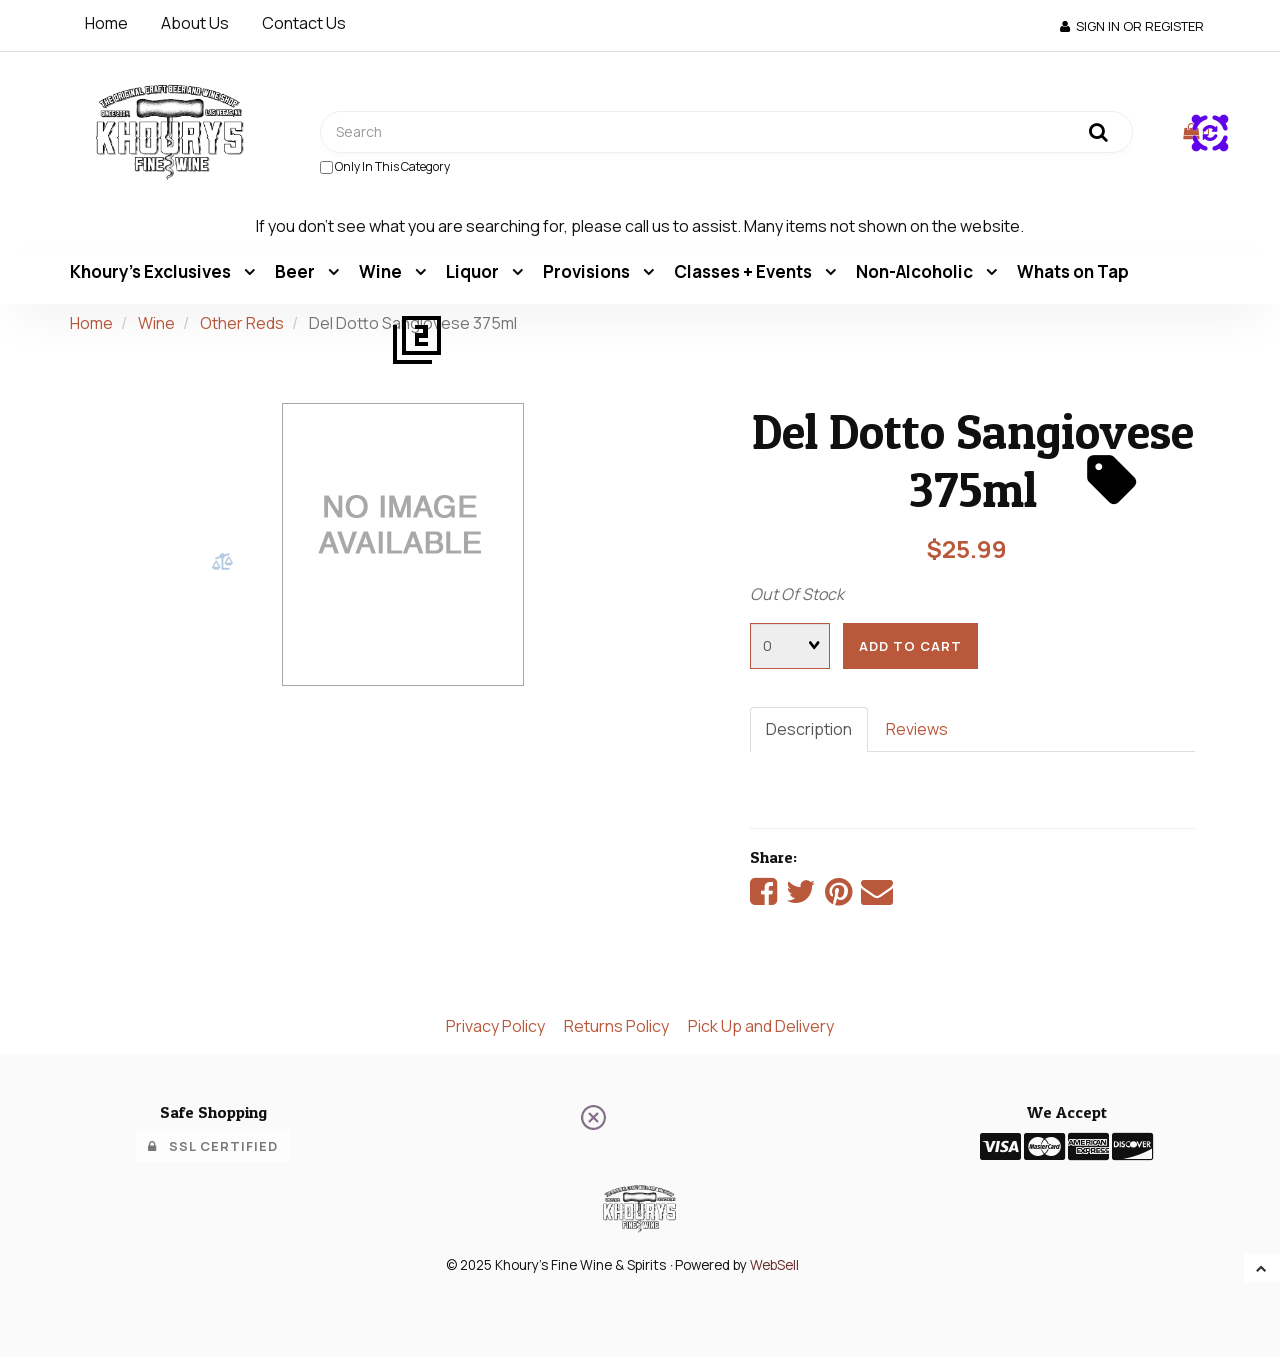 The image size is (1280, 1357). What do you see at coordinates (1110, 478) in the screenshot?
I see `add a tag or label to an item` at bounding box center [1110, 478].